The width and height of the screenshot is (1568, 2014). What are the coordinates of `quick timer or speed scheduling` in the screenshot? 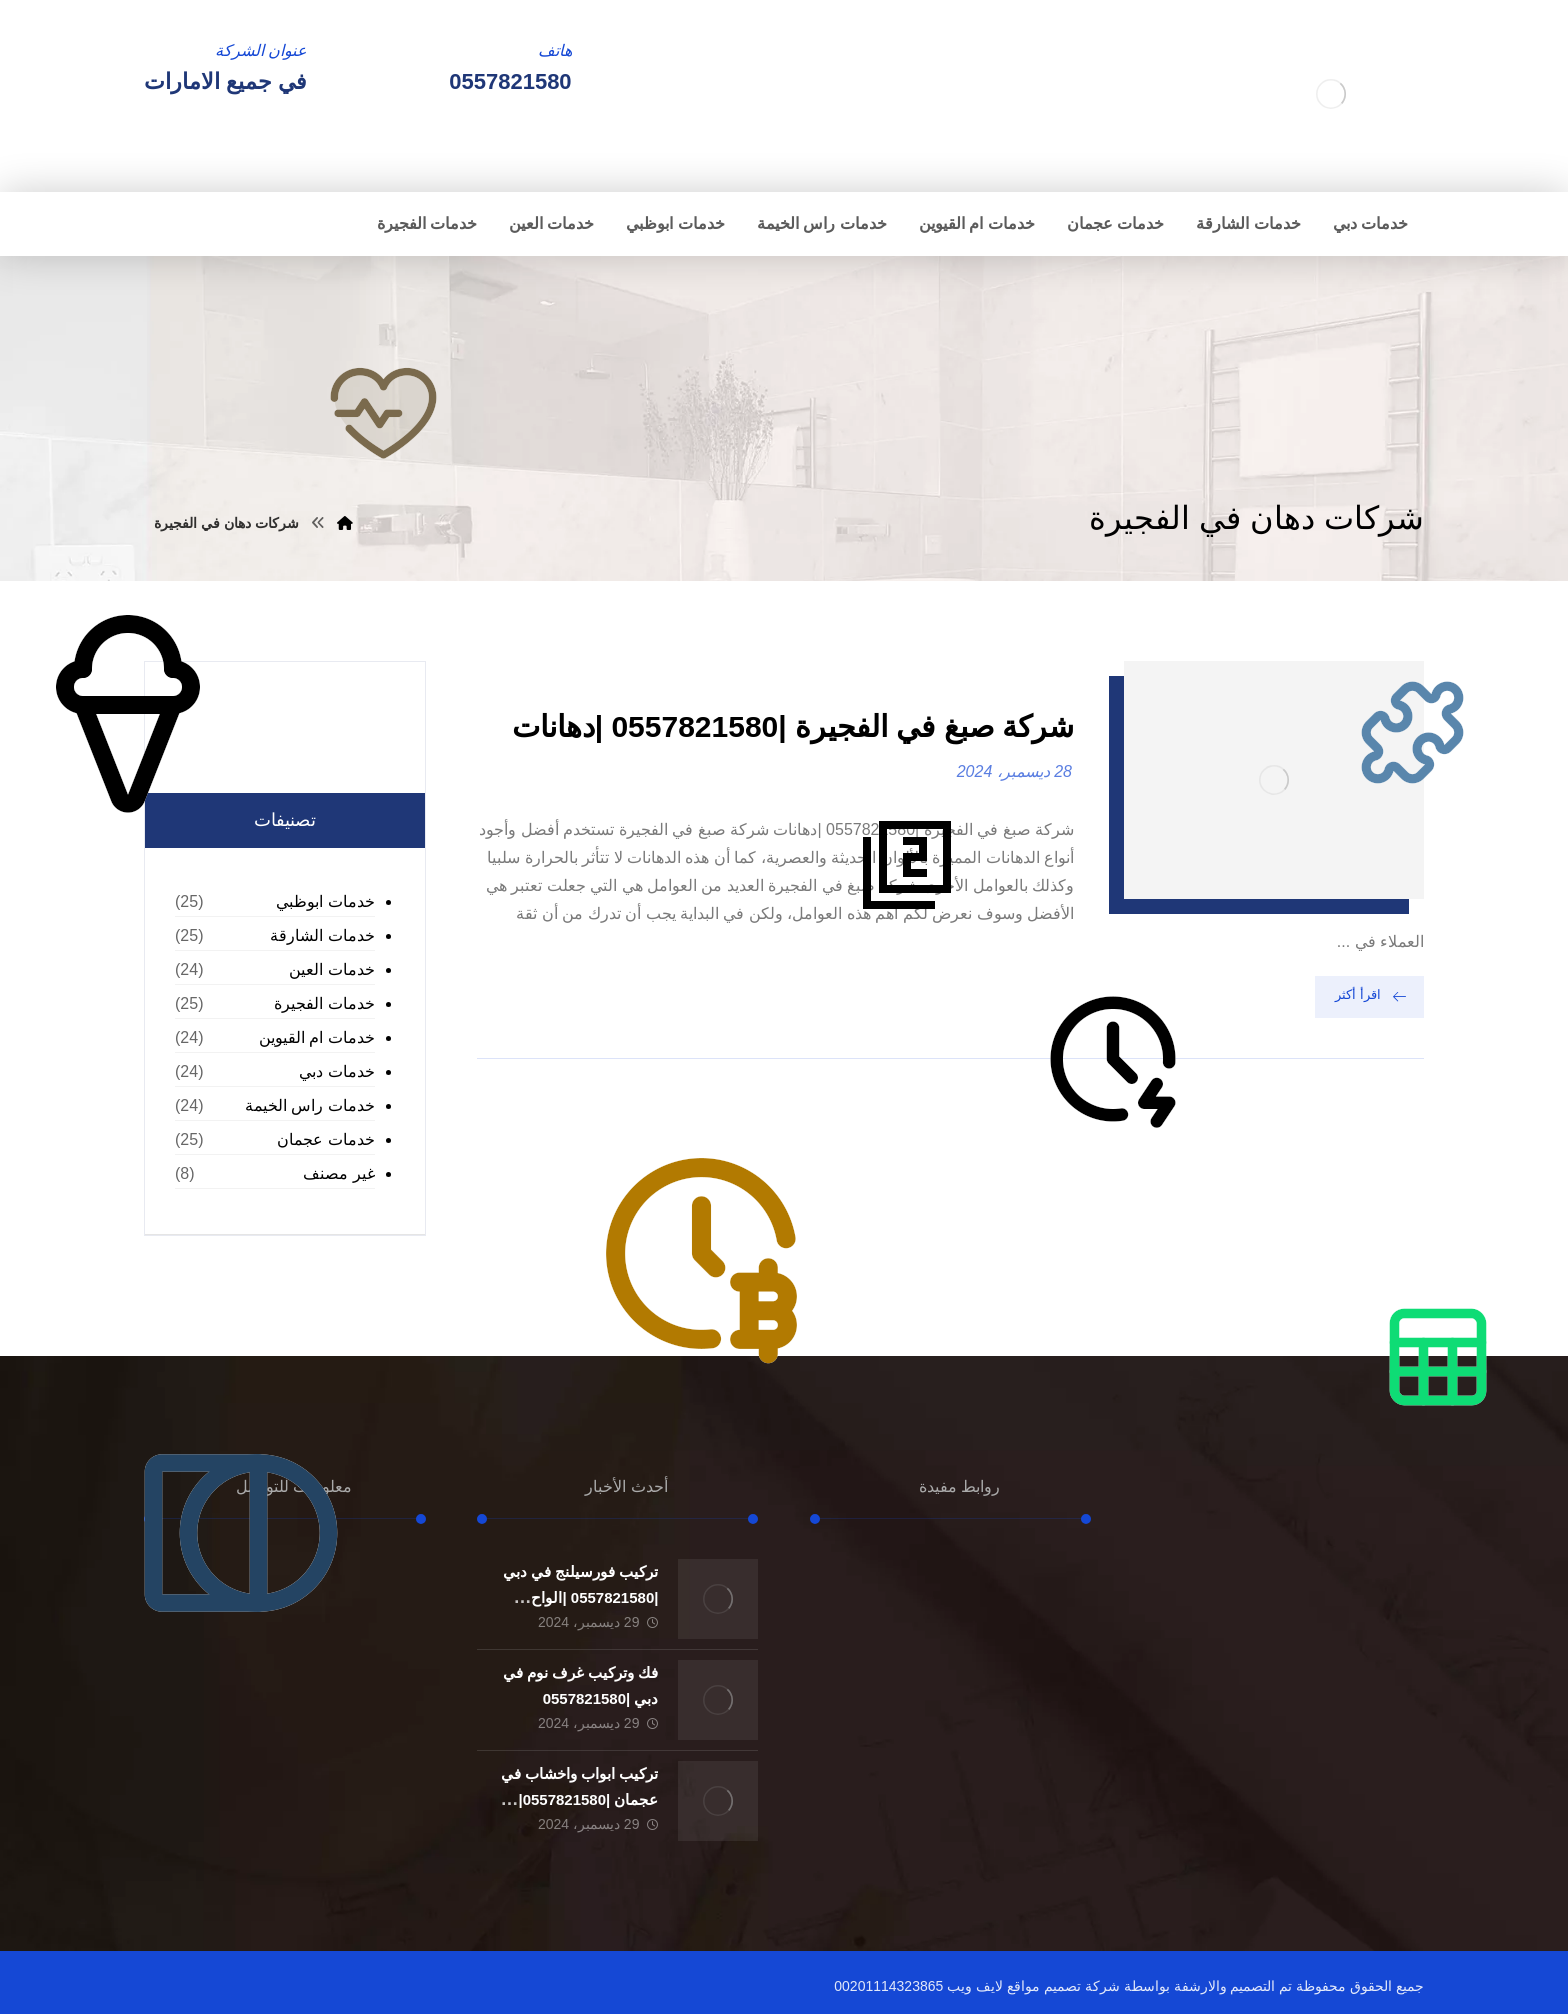 It's located at (1113, 1059).